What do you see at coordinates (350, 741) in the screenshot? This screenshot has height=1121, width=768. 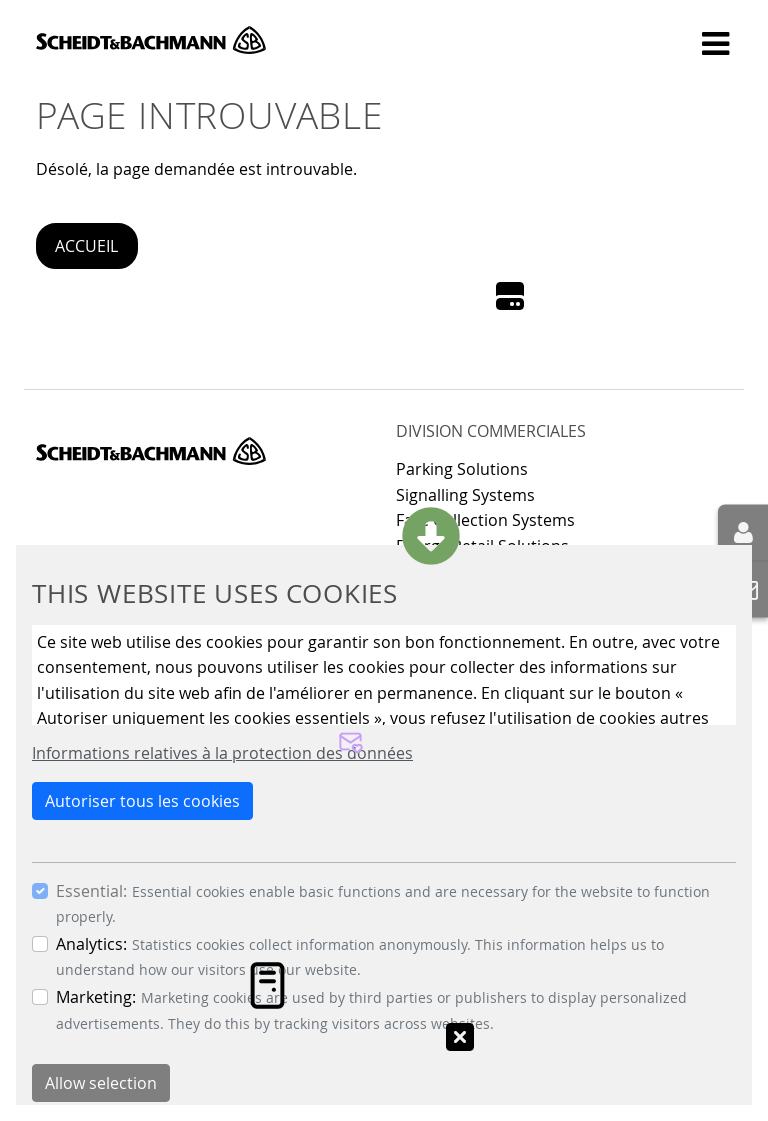 I see `view favorite or loved emails` at bounding box center [350, 741].